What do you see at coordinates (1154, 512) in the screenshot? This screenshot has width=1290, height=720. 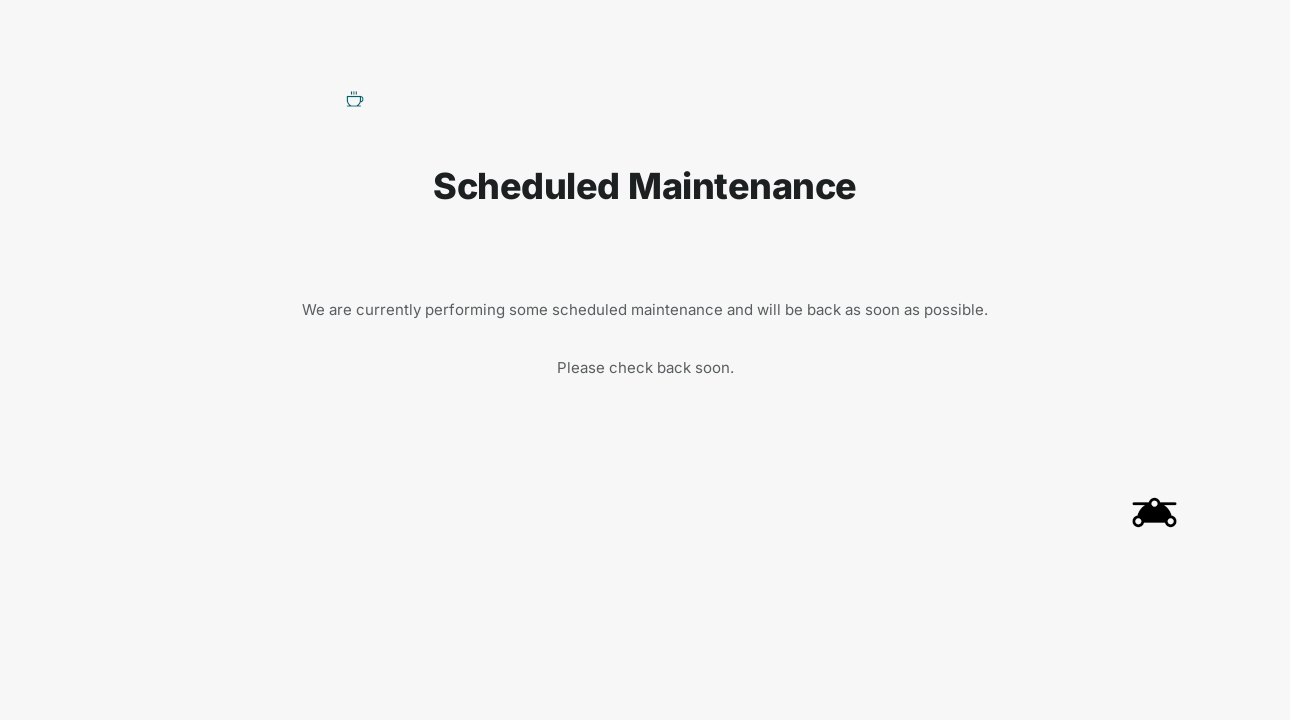 I see `access vector path editing tools` at bounding box center [1154, 512].